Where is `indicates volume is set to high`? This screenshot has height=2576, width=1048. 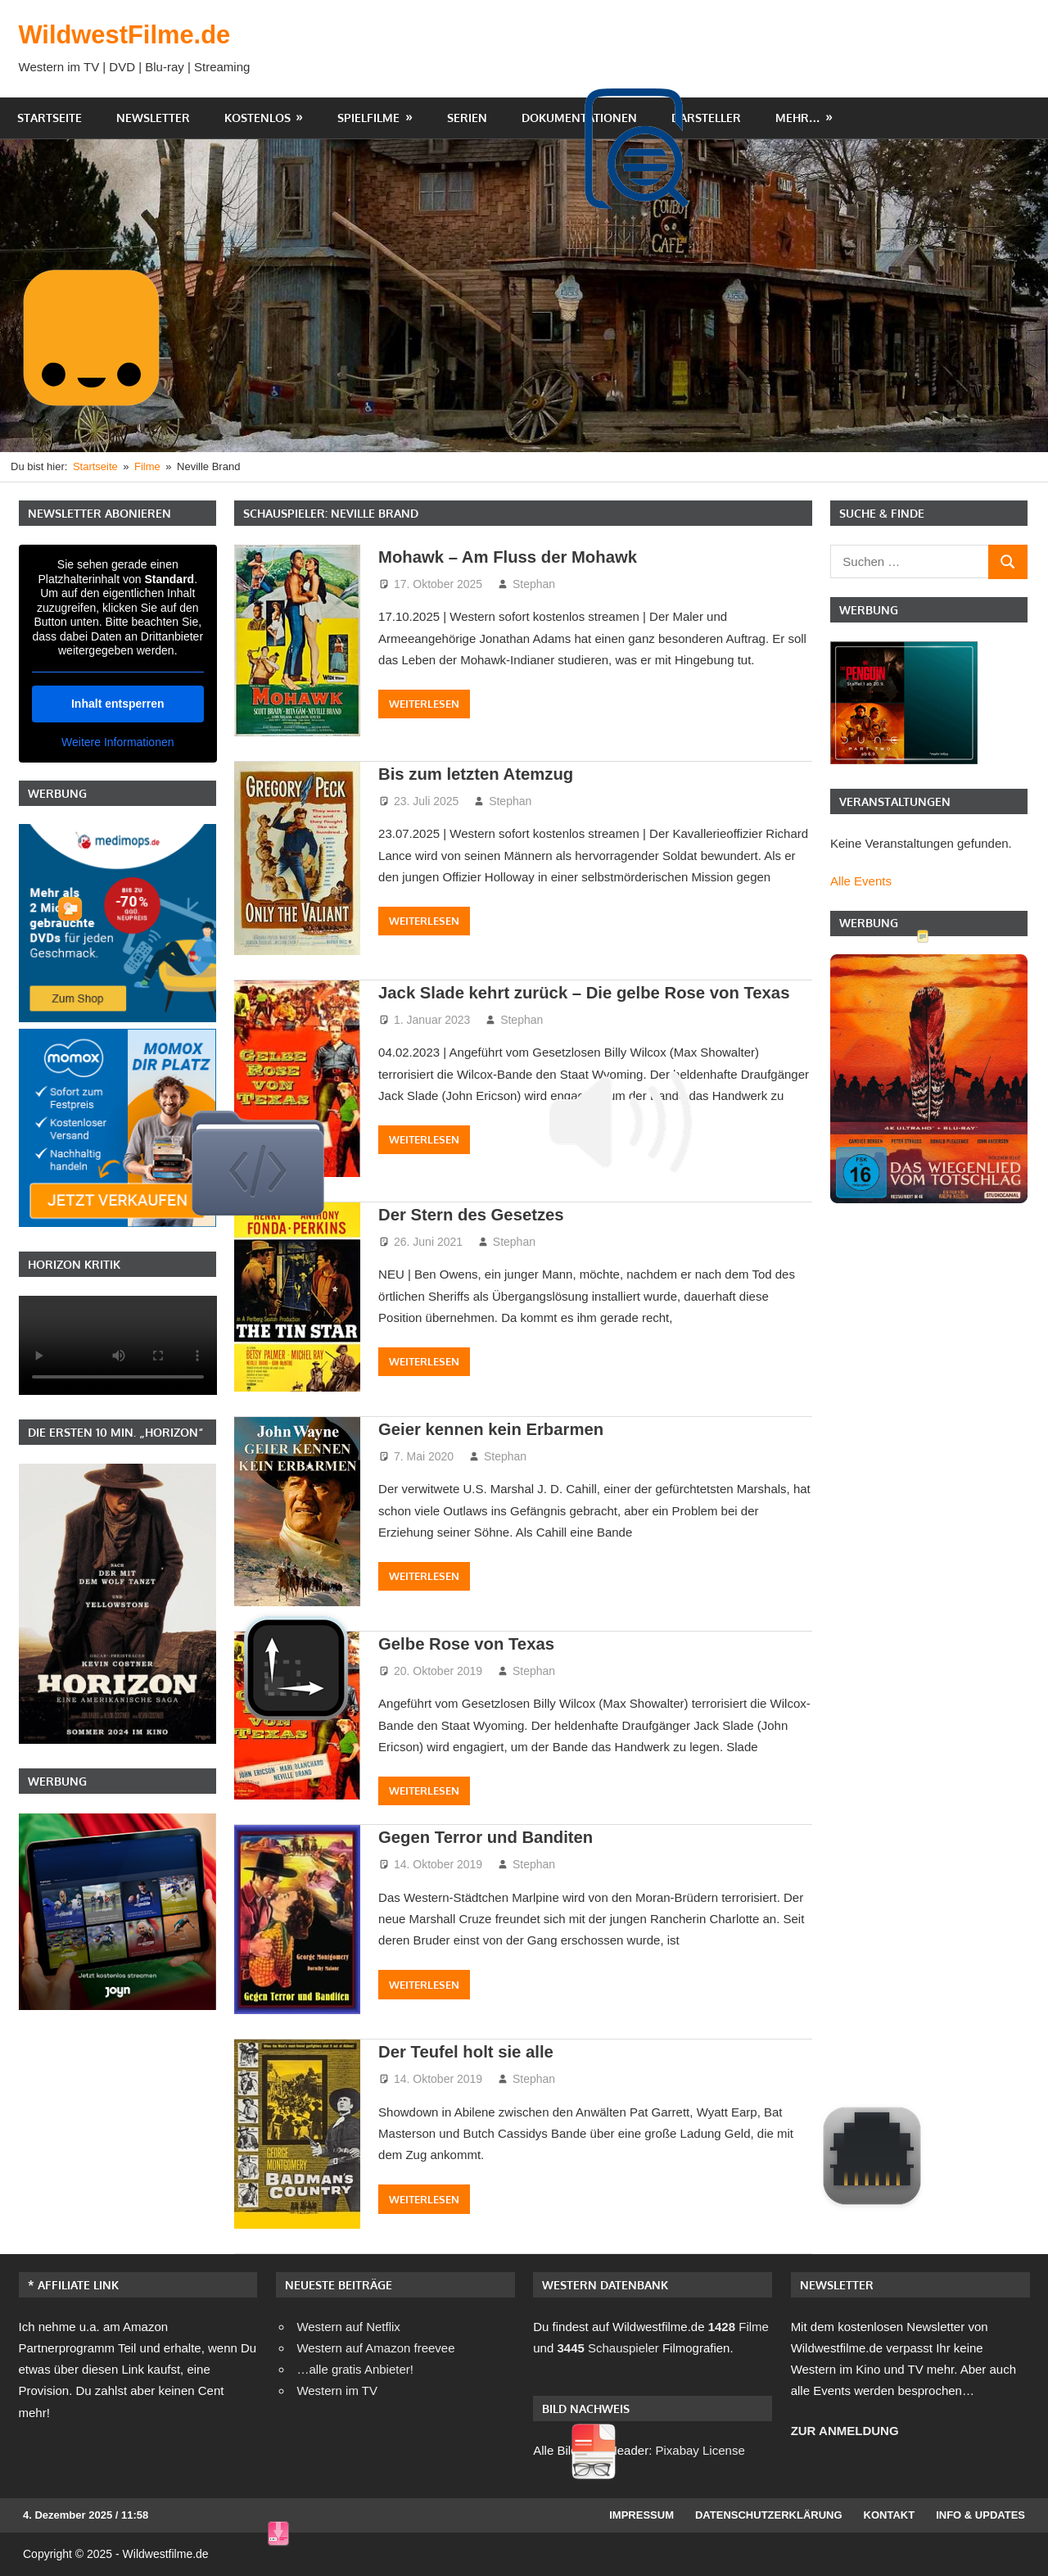
indicates volume is set to high is located at coordinates (621, 1122).